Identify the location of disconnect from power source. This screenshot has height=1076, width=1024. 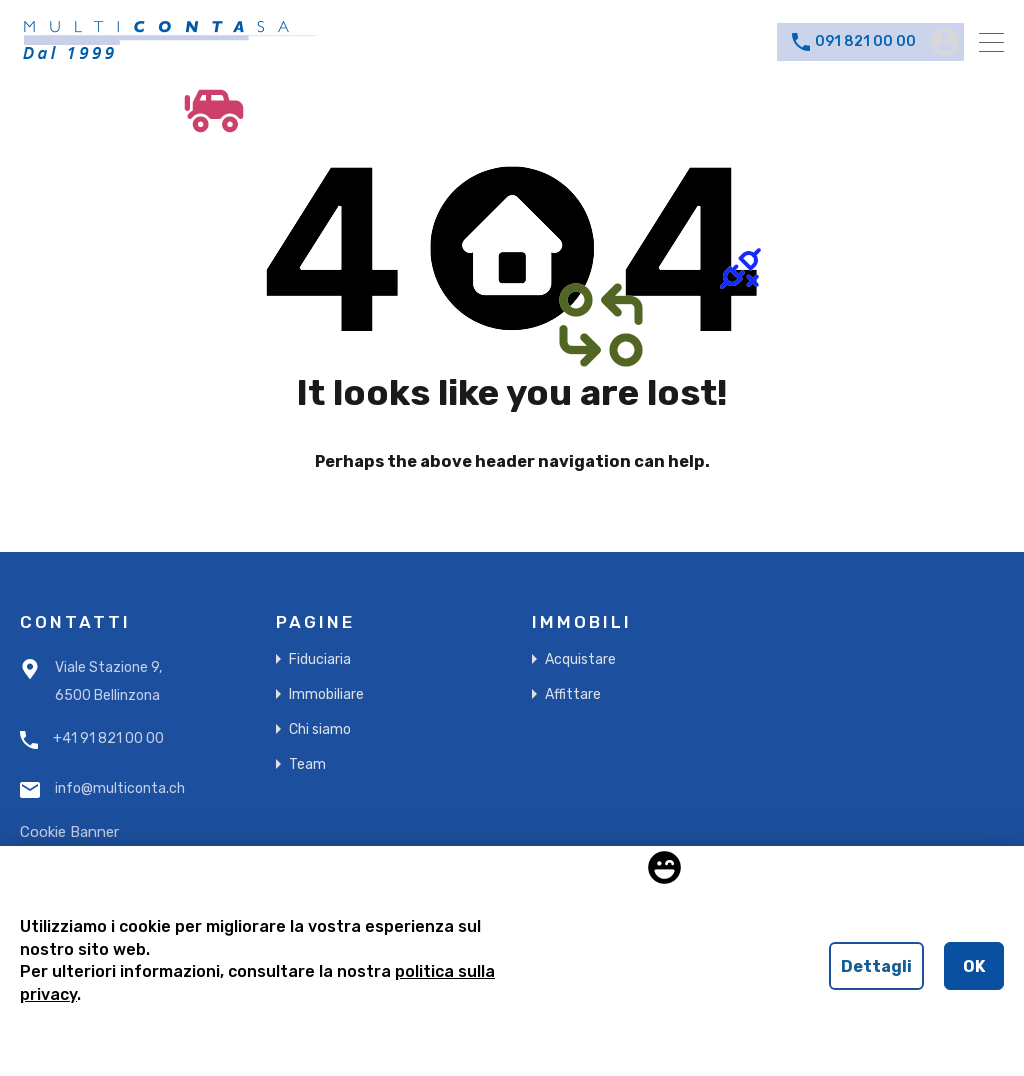
(740, 268).